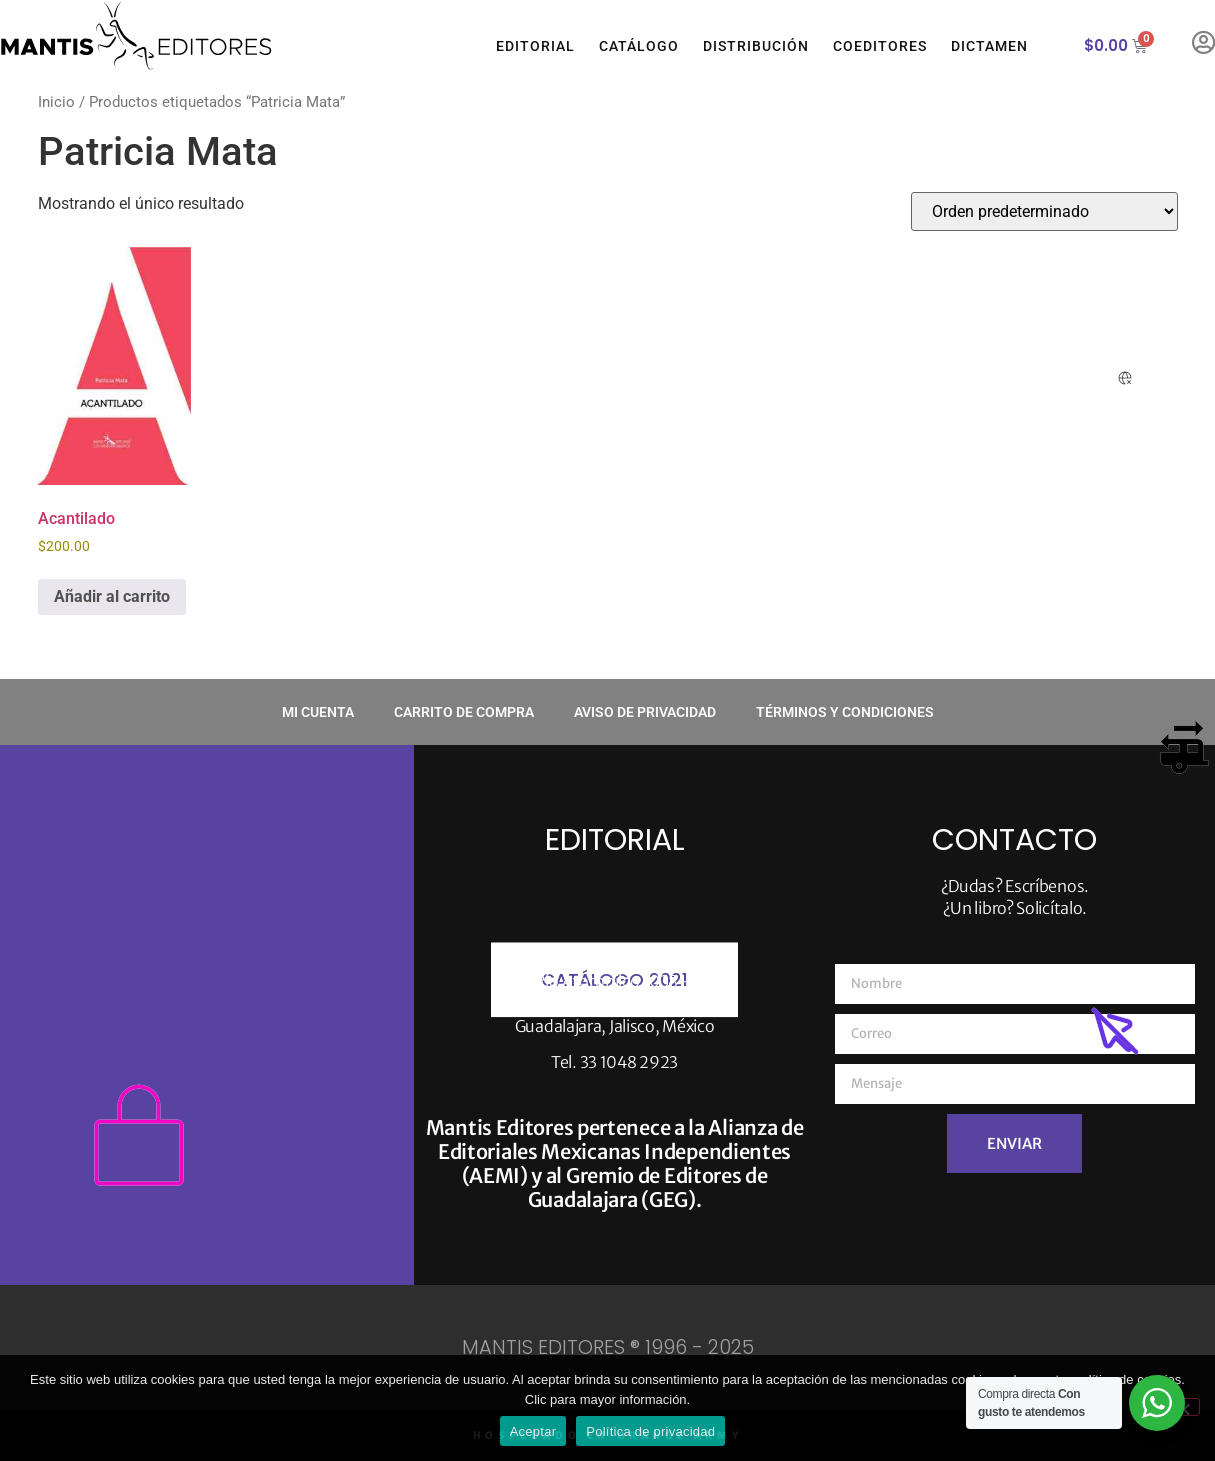  I want to click on lock or secure this item, so click(139, 1141).